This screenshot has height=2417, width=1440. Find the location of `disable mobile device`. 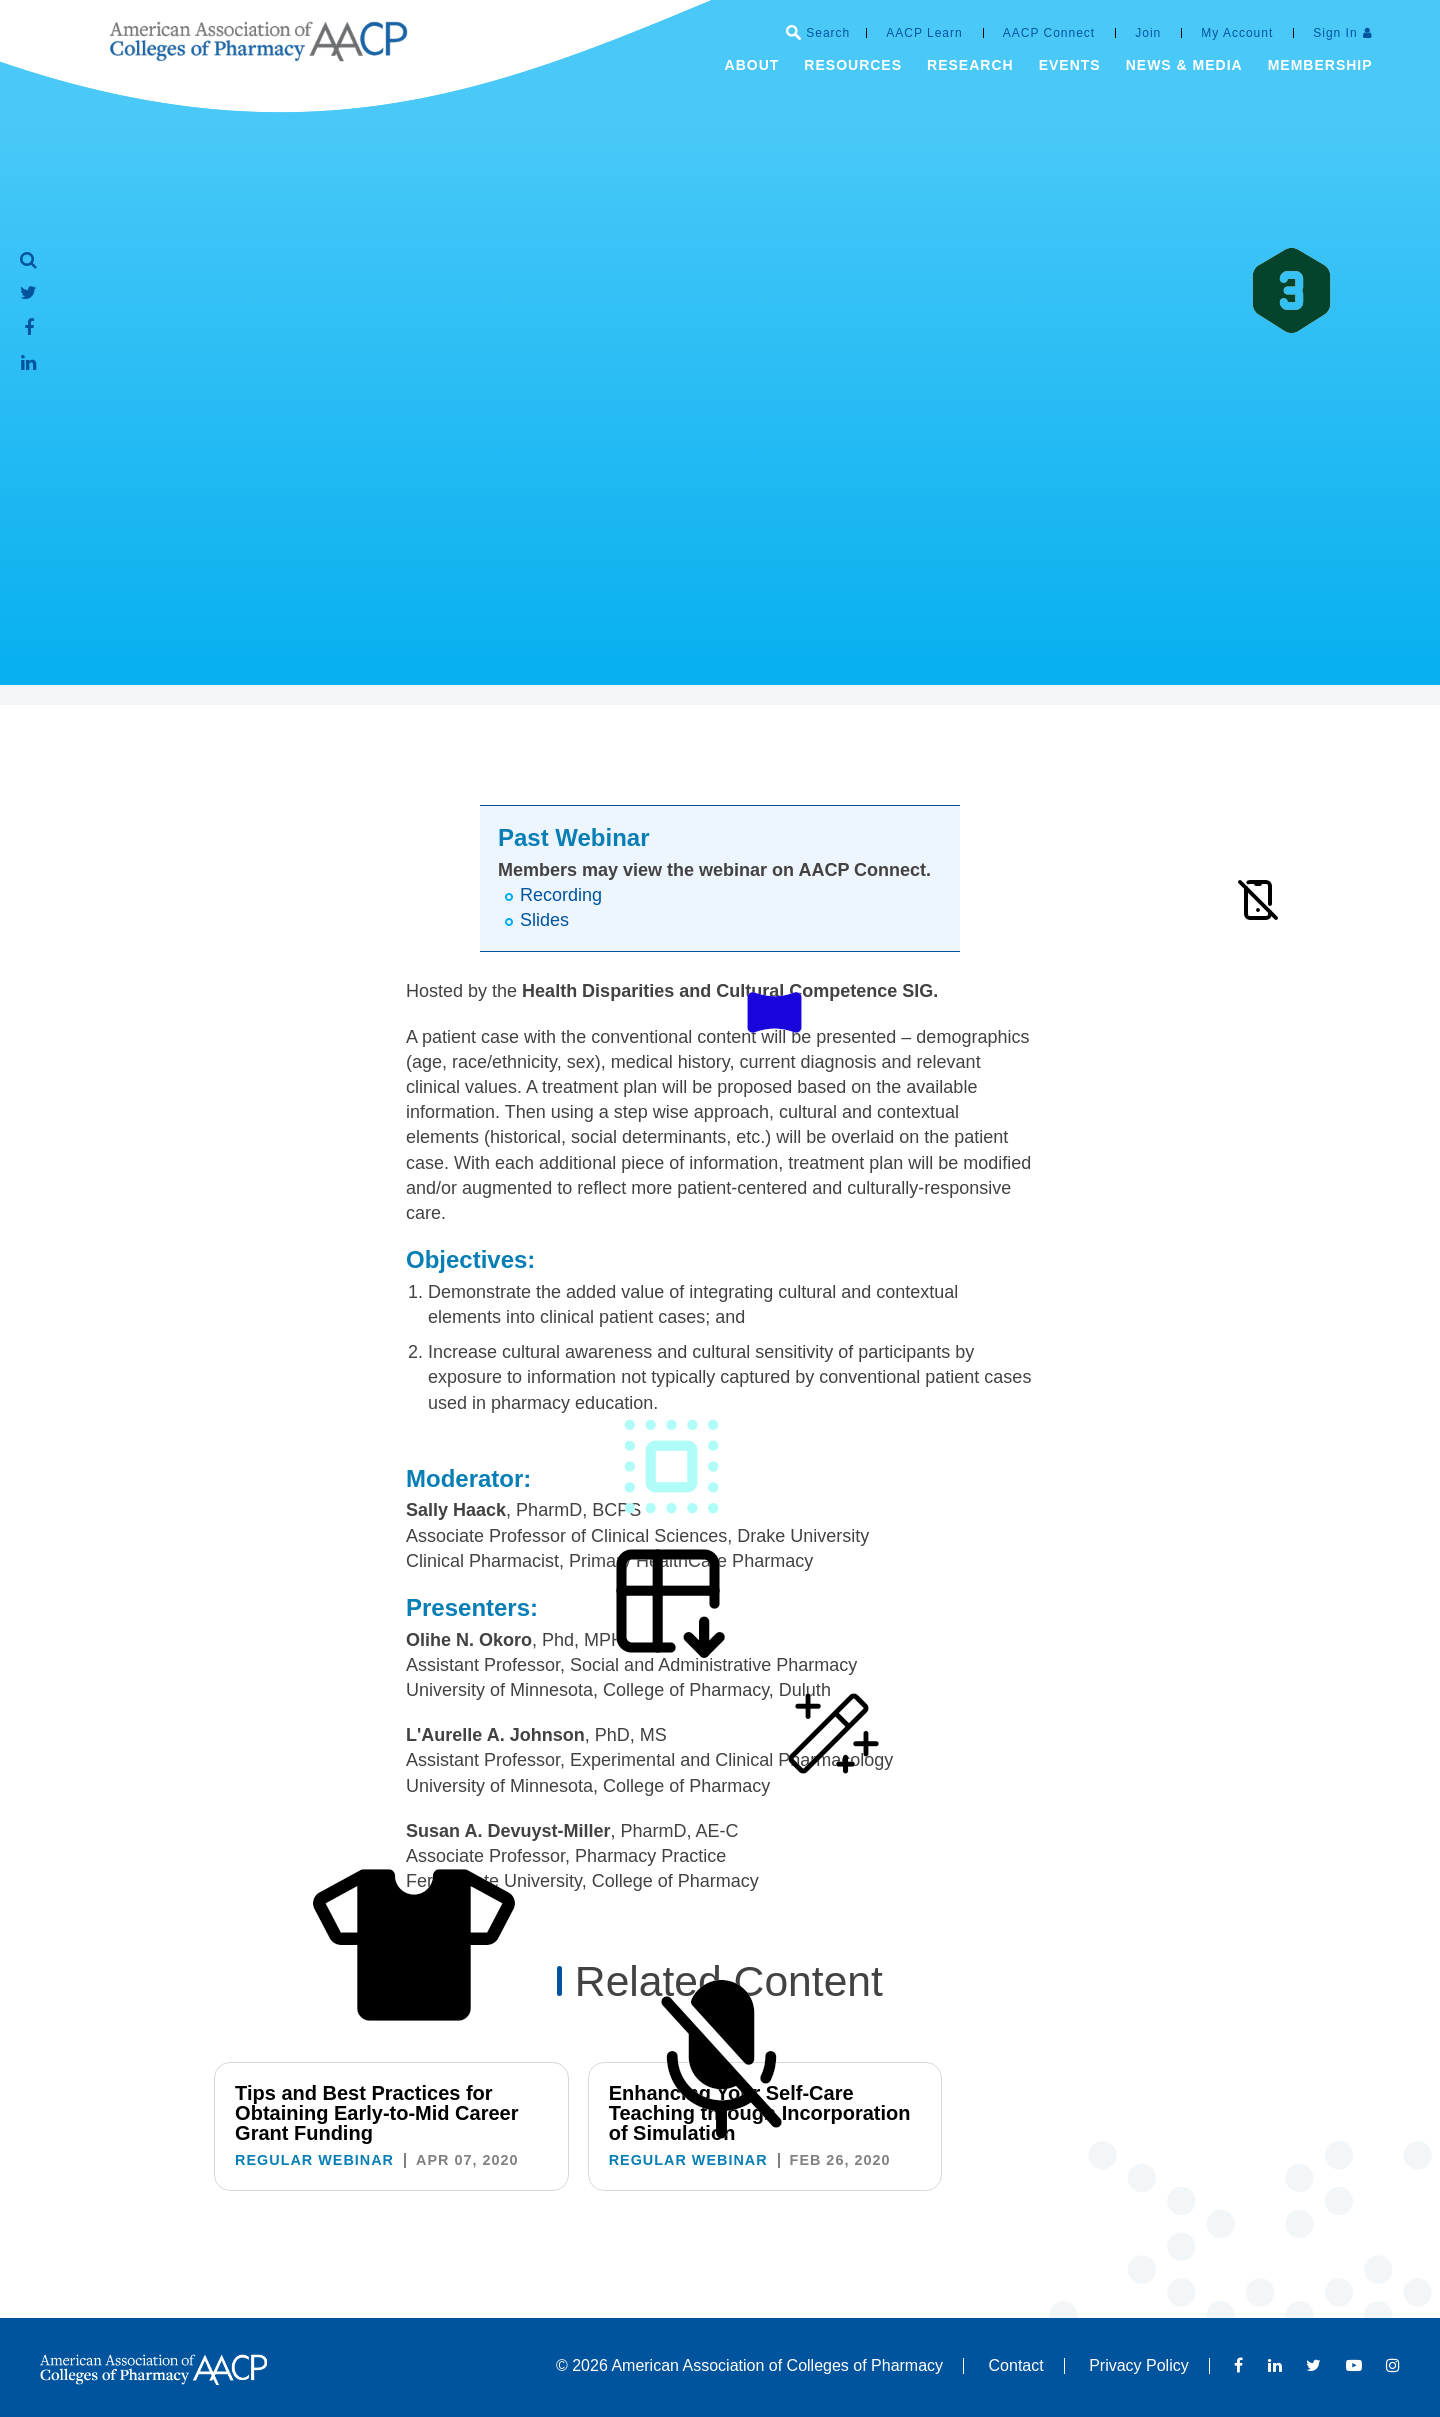

disable mobile device is located at coordinates (1258, 900).